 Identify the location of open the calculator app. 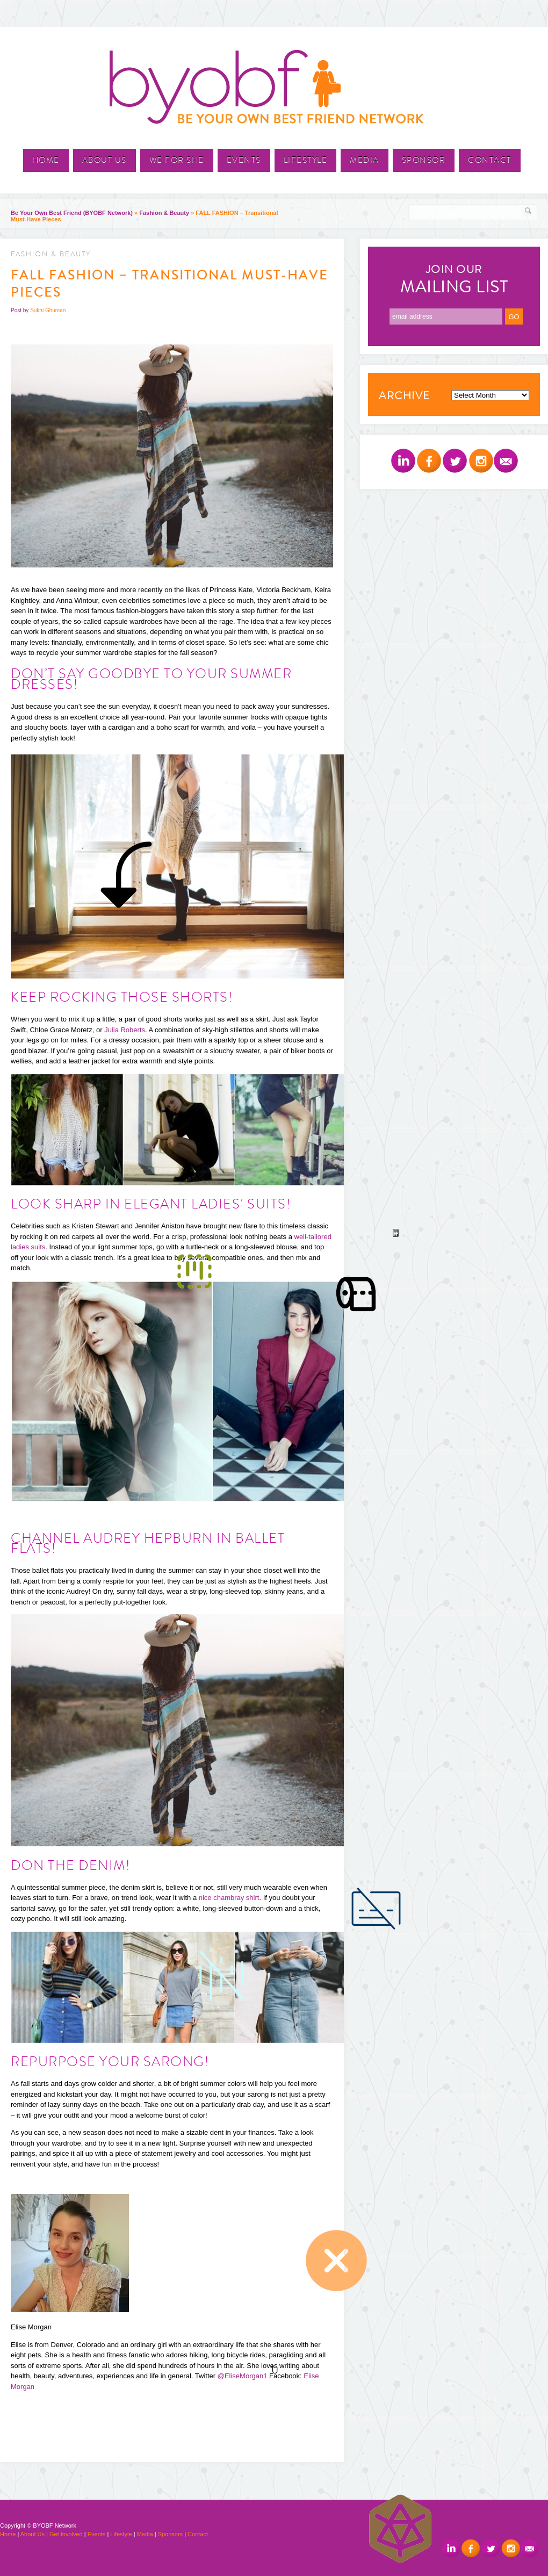
(395, 1233).